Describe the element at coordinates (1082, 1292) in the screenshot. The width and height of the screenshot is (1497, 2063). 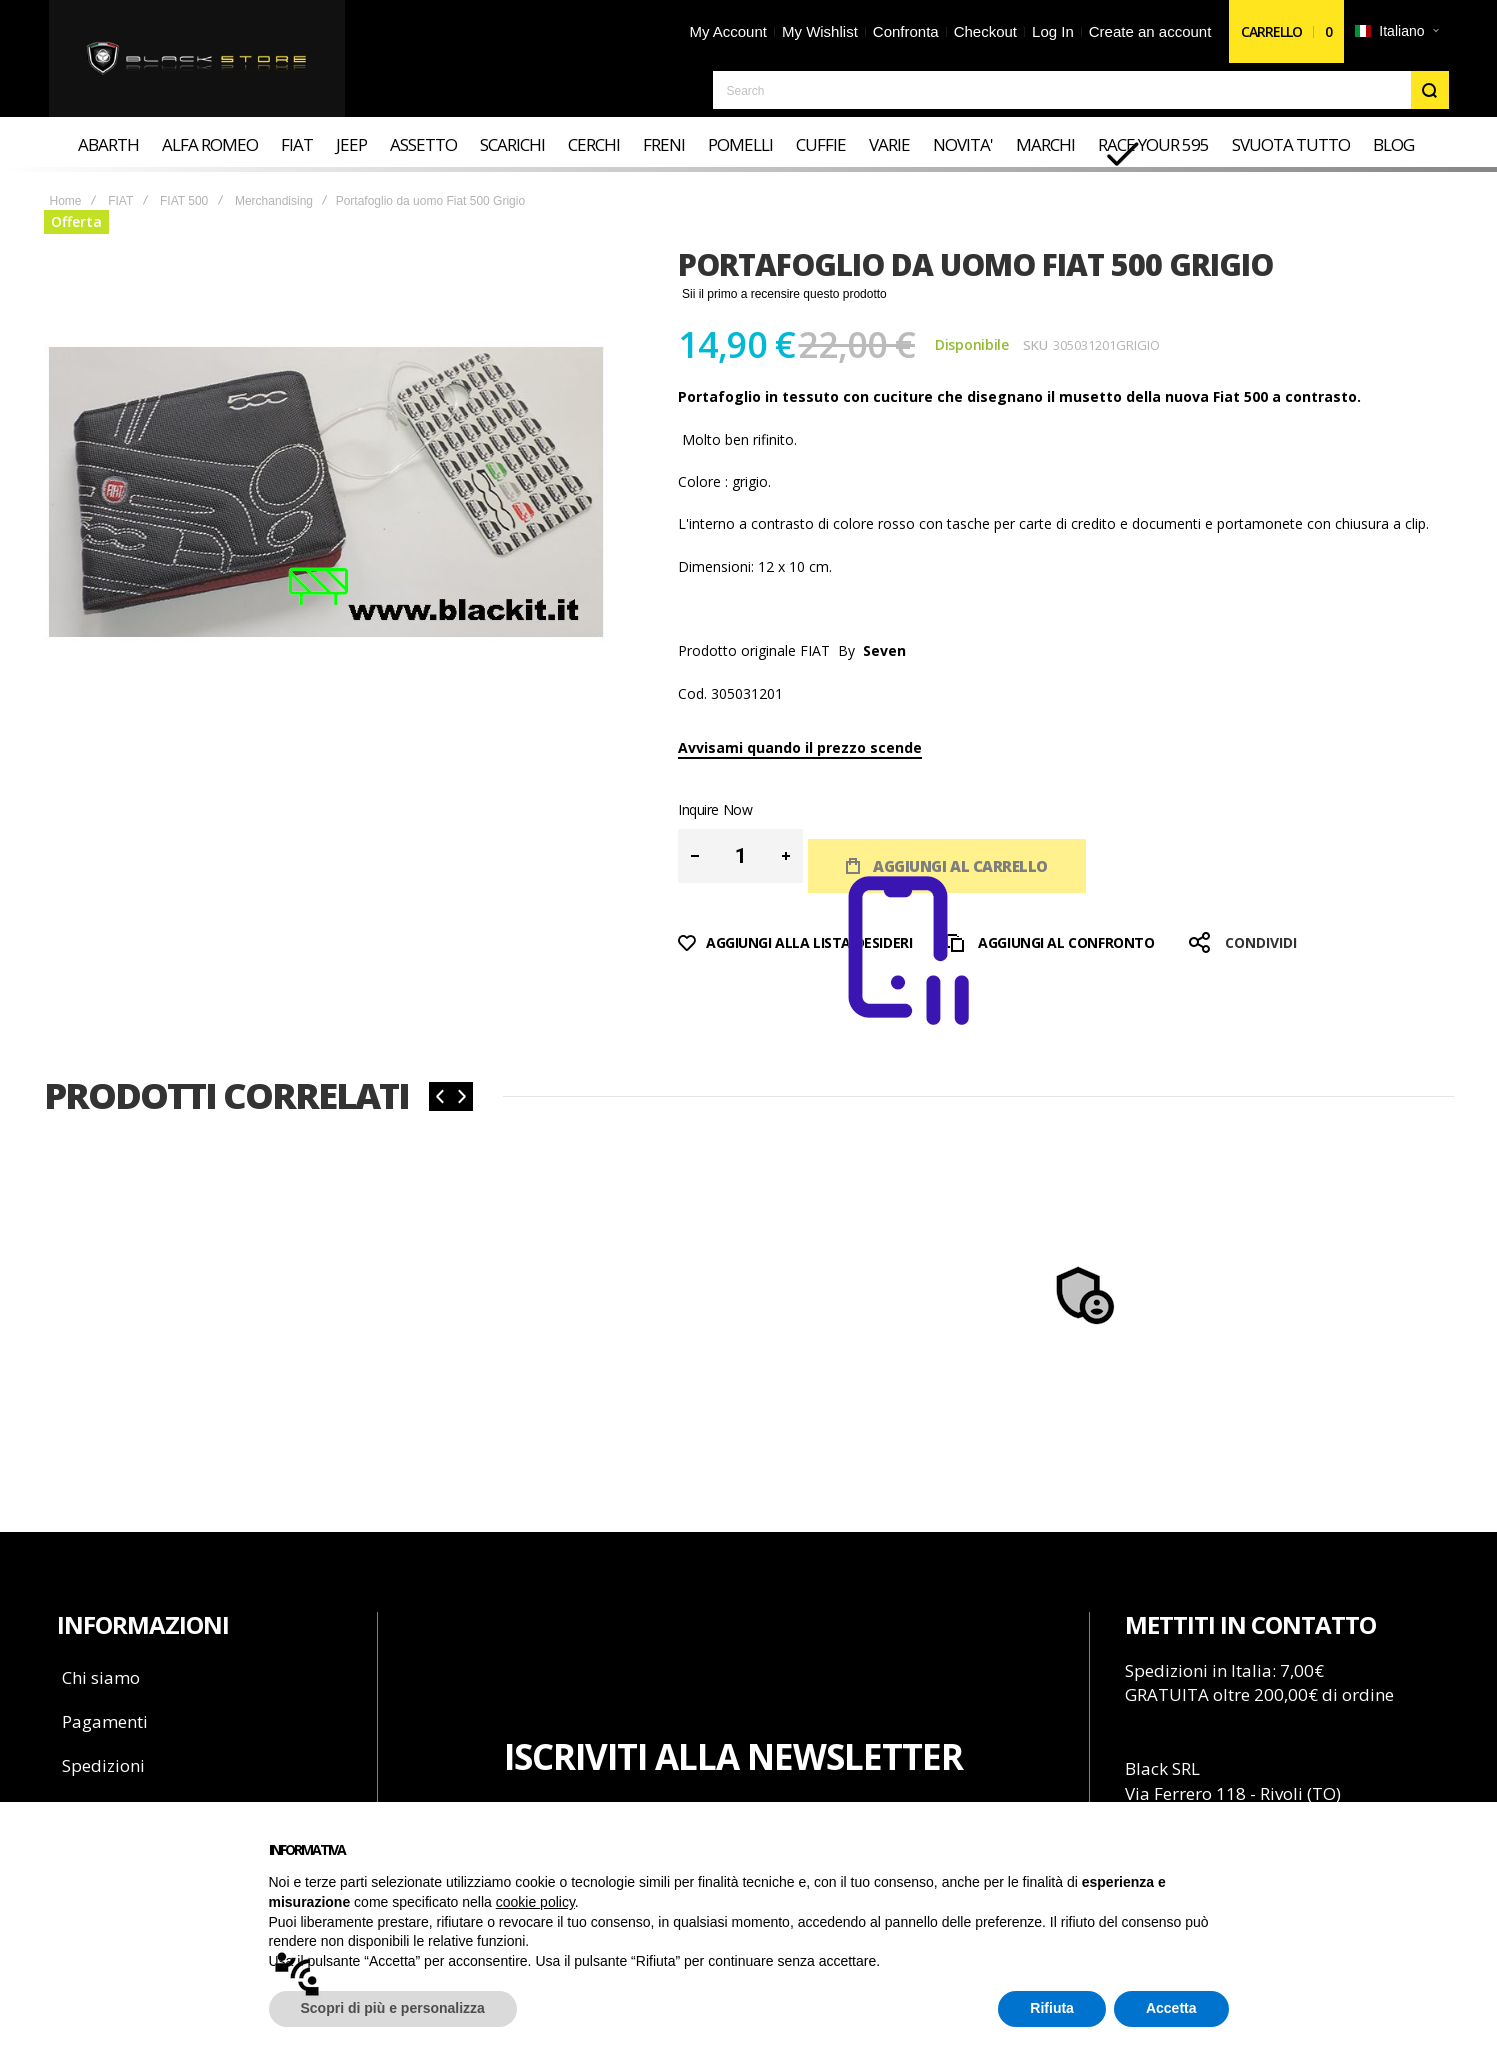
I see `access admin panel settings` at that location.